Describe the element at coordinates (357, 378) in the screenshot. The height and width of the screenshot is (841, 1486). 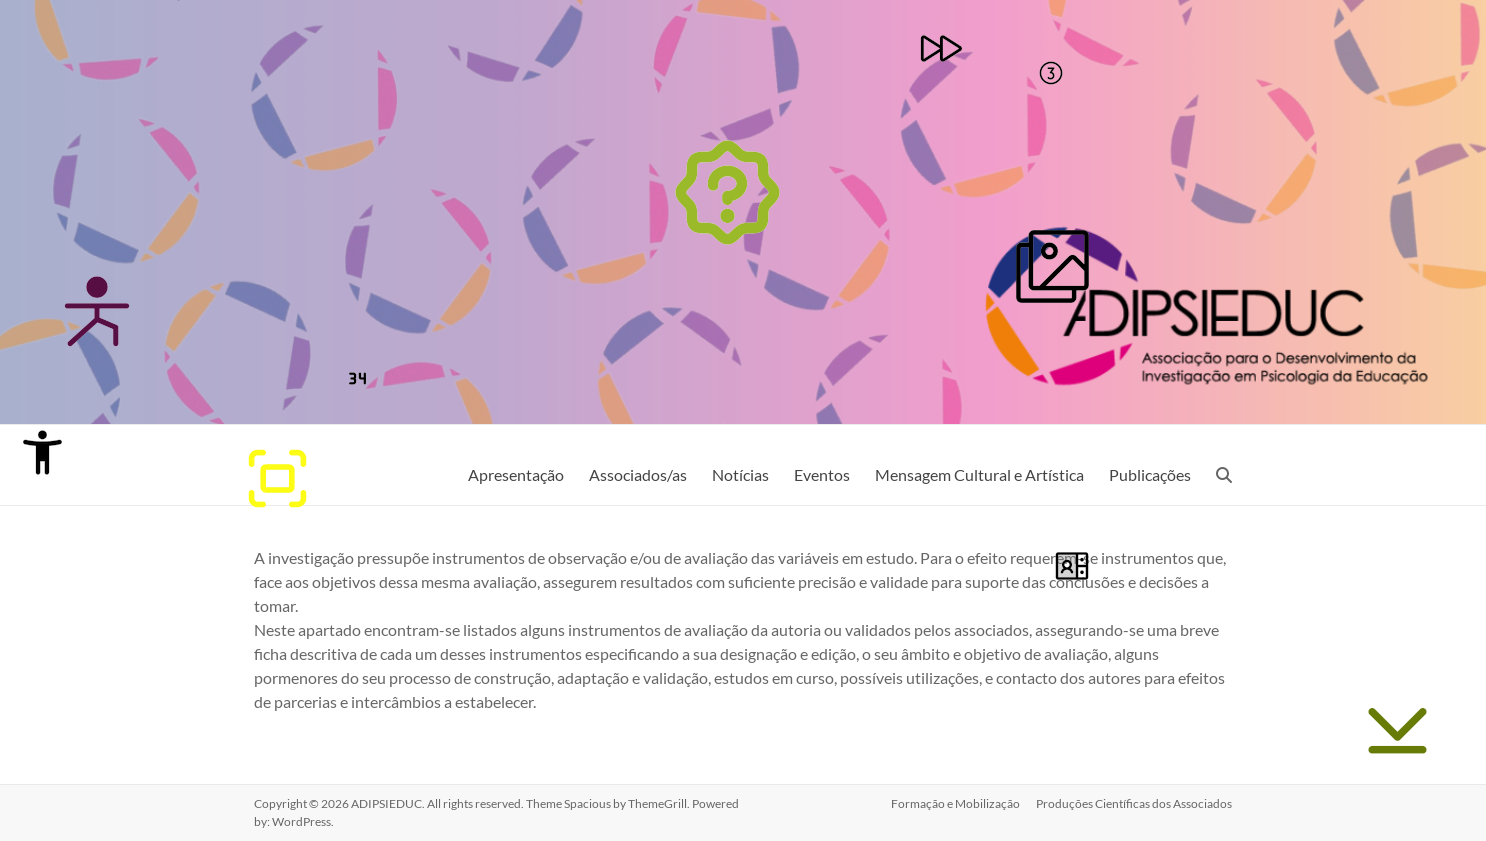
I see `indicates item number 34 in a list or sequence` at that location.